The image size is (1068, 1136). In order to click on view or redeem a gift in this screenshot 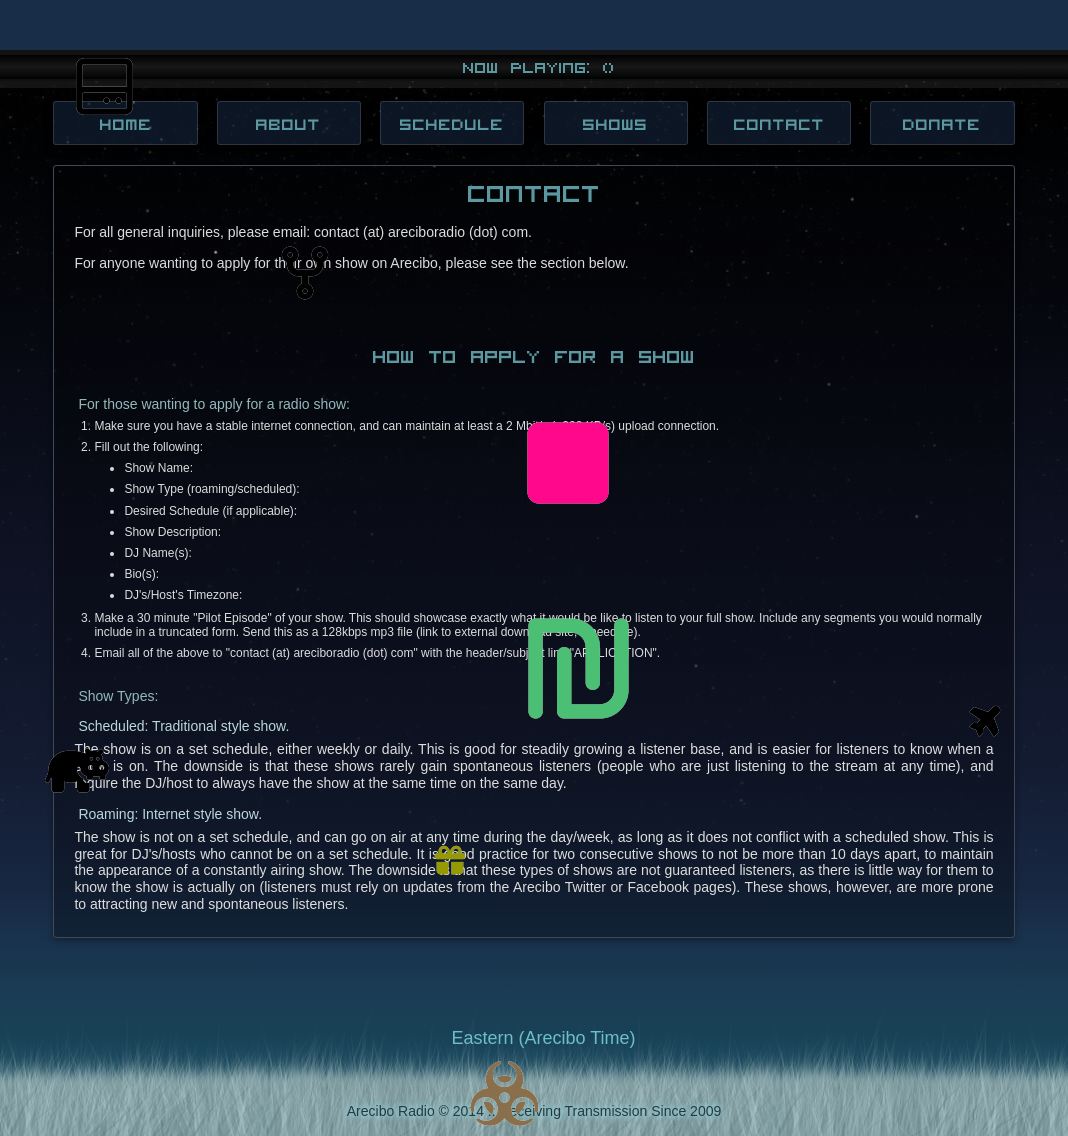, I will do `click(450, 861)`.